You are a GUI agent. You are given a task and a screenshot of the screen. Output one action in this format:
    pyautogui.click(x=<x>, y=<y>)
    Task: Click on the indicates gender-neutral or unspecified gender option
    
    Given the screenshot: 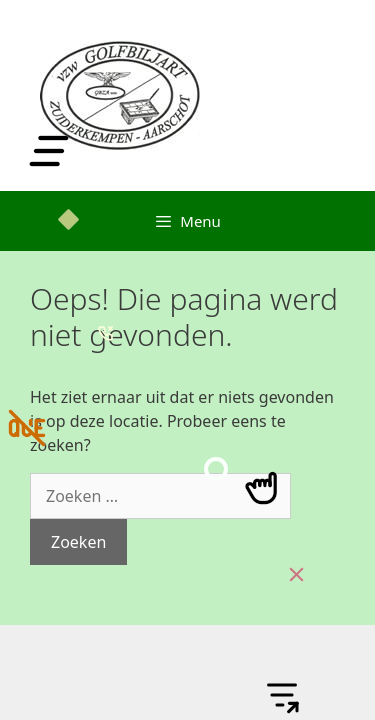 What is the action you would take?
    pyautogui.click(x=216, y=469)
    